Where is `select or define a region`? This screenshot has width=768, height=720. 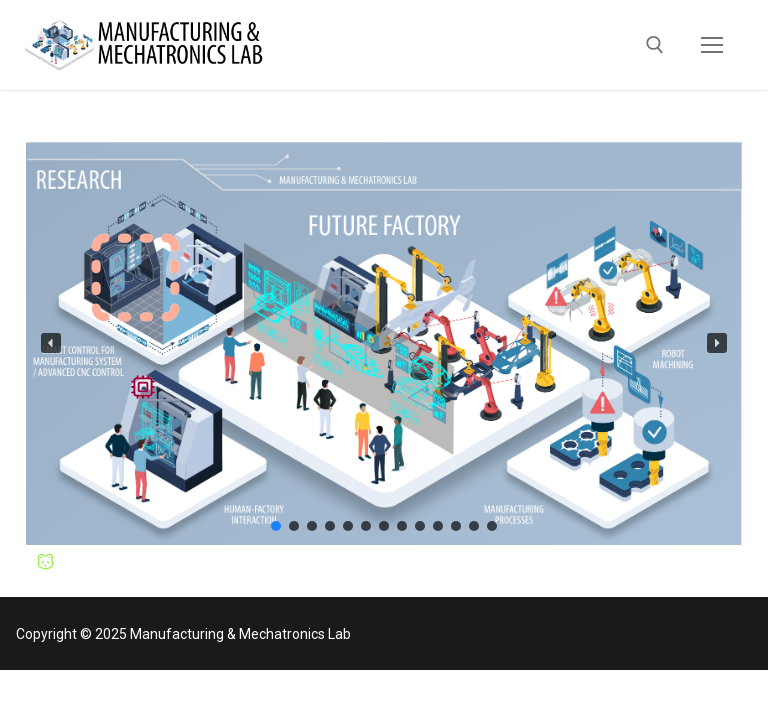 select or define a region is located at coordinates (135, 277).